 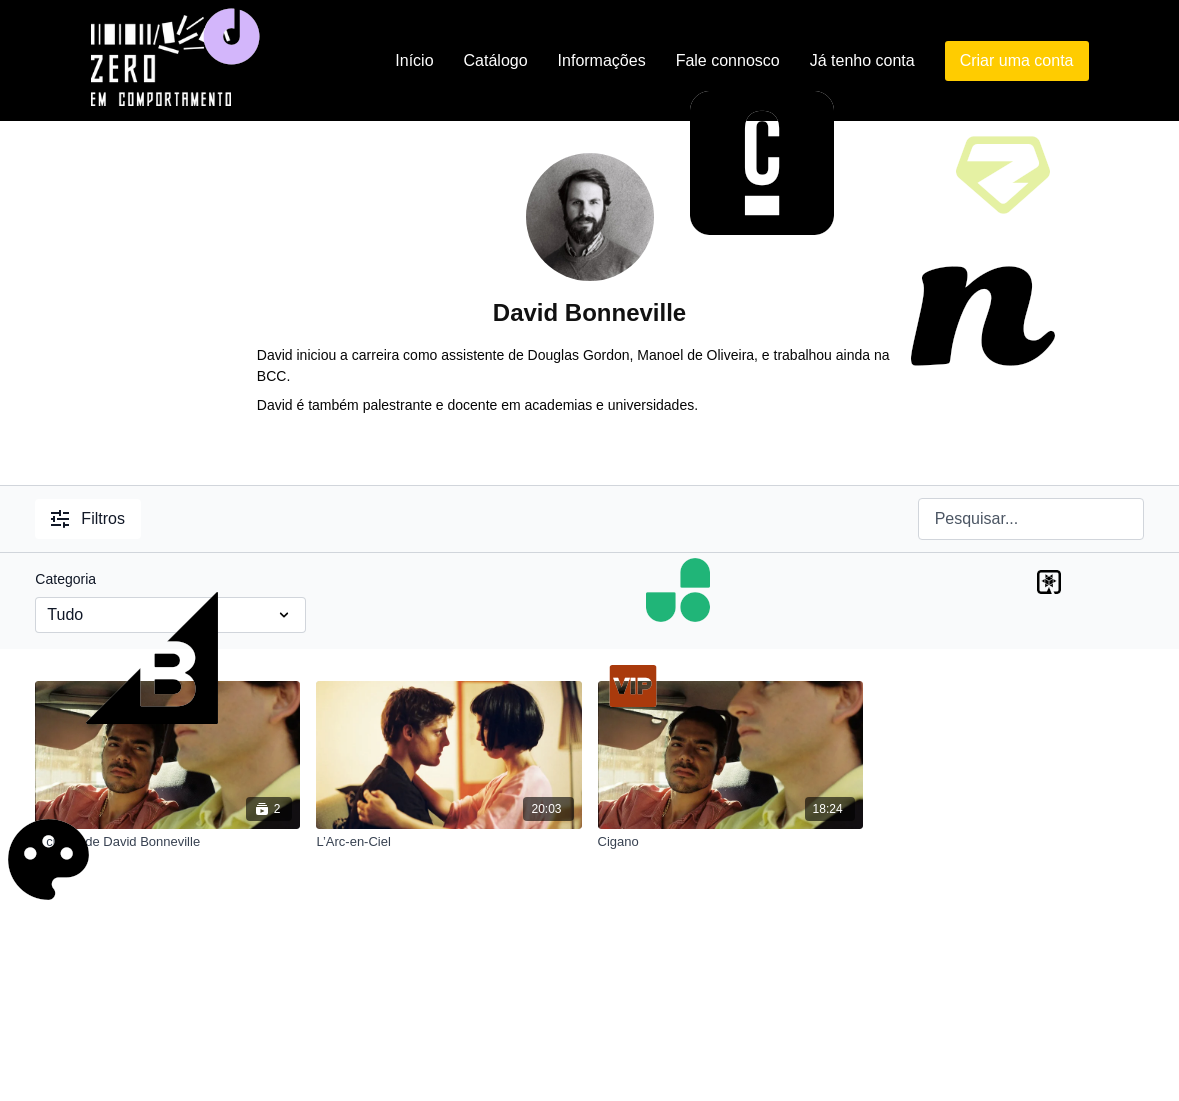 I want to click on play or access music library, so click(x=231, y=36).